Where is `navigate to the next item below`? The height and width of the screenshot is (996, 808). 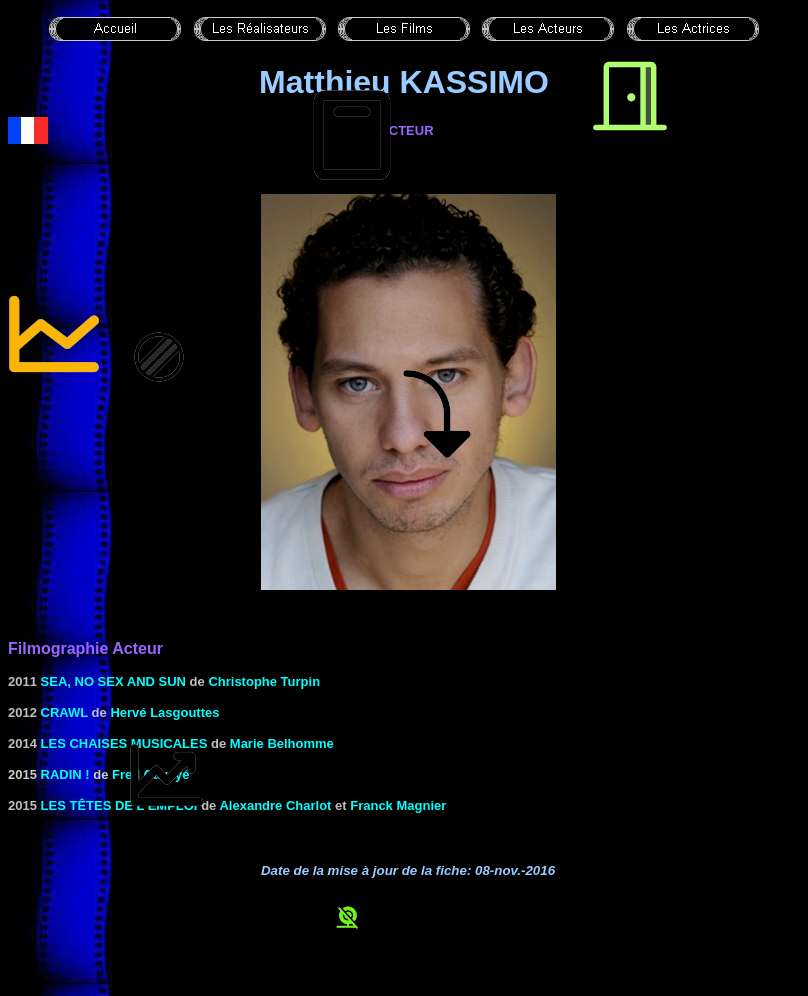
navigate to the next item below is located at coordinates (437, 414).